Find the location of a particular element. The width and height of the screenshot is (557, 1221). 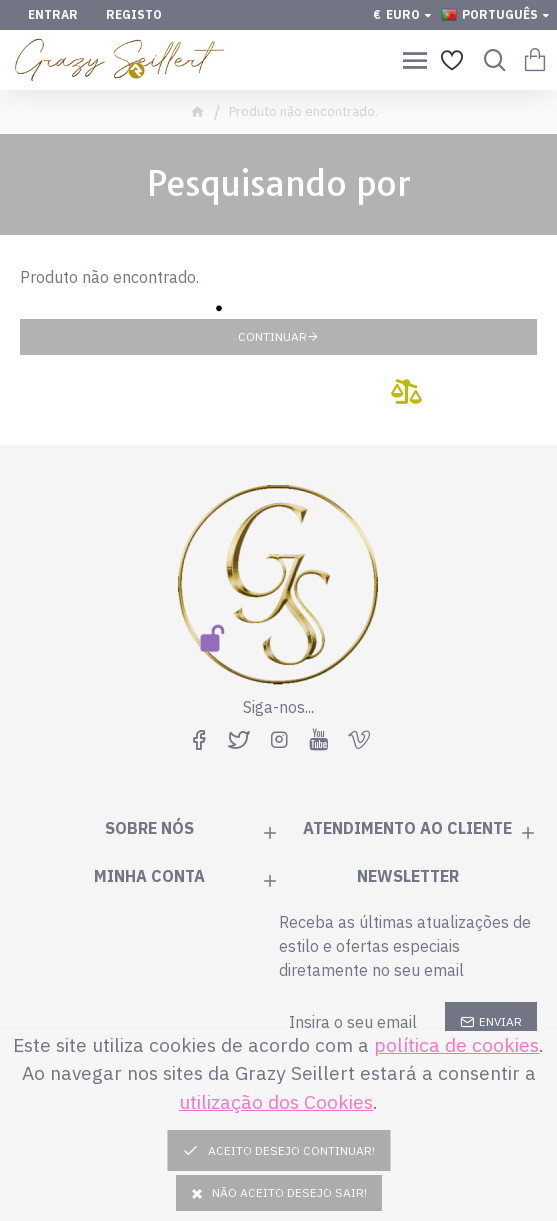

unlock or access secured content is located at coordinates (210, 639).